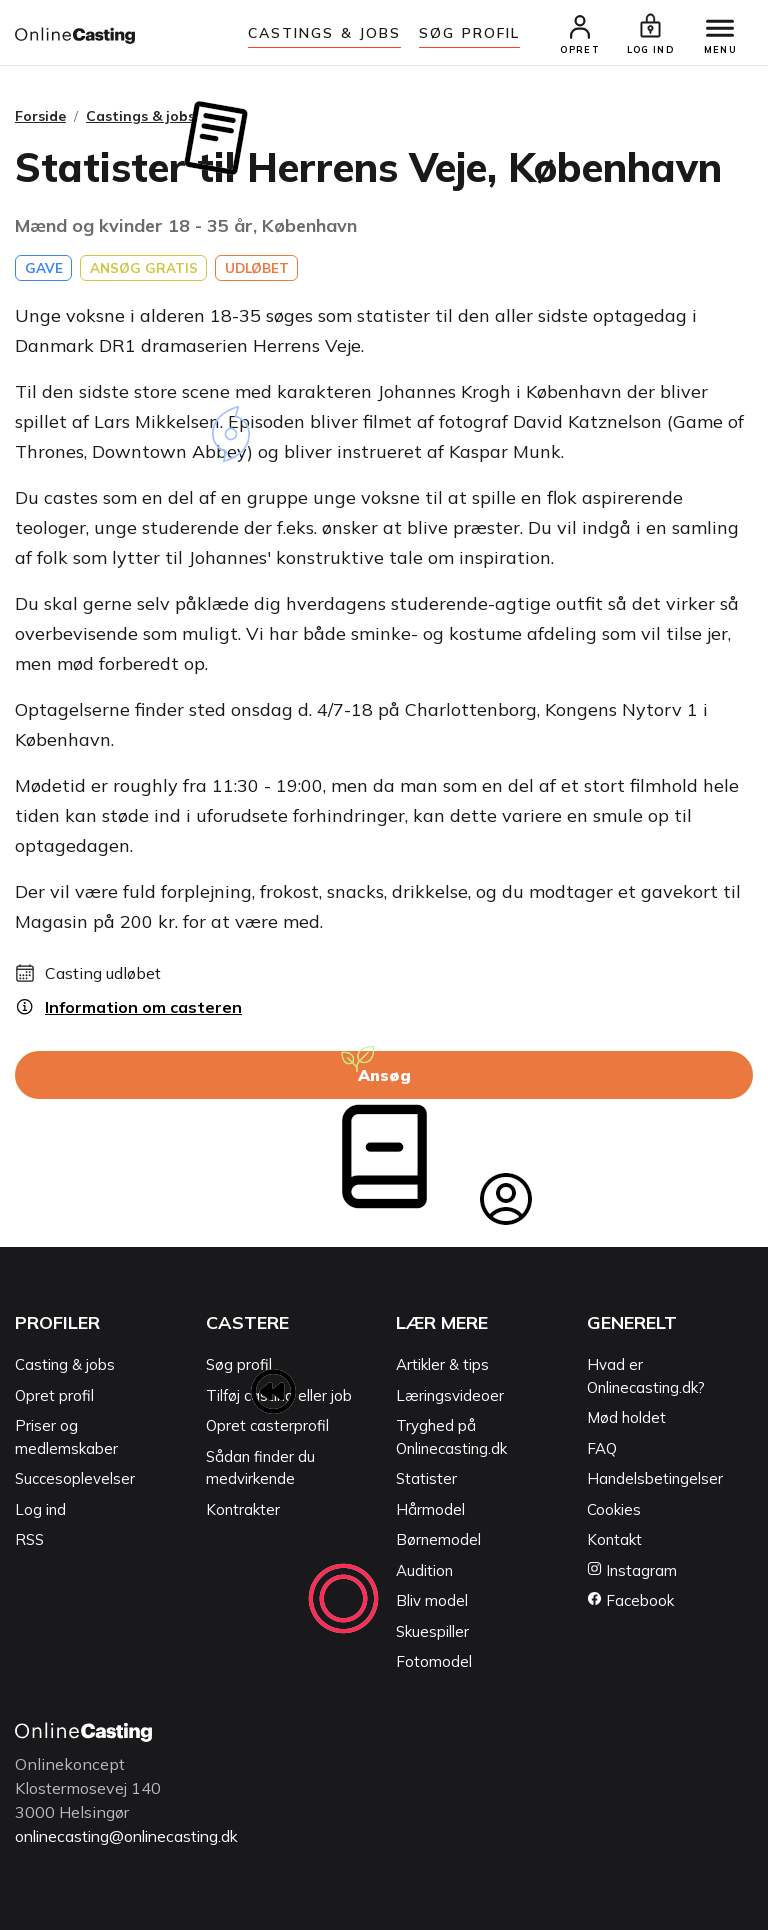 The image size is (768, 1930). What do you see at coordinates (273, 1391) in the screenshot?
I see `rewind or skip backward in media playback` at bounding box center [273, 1391].